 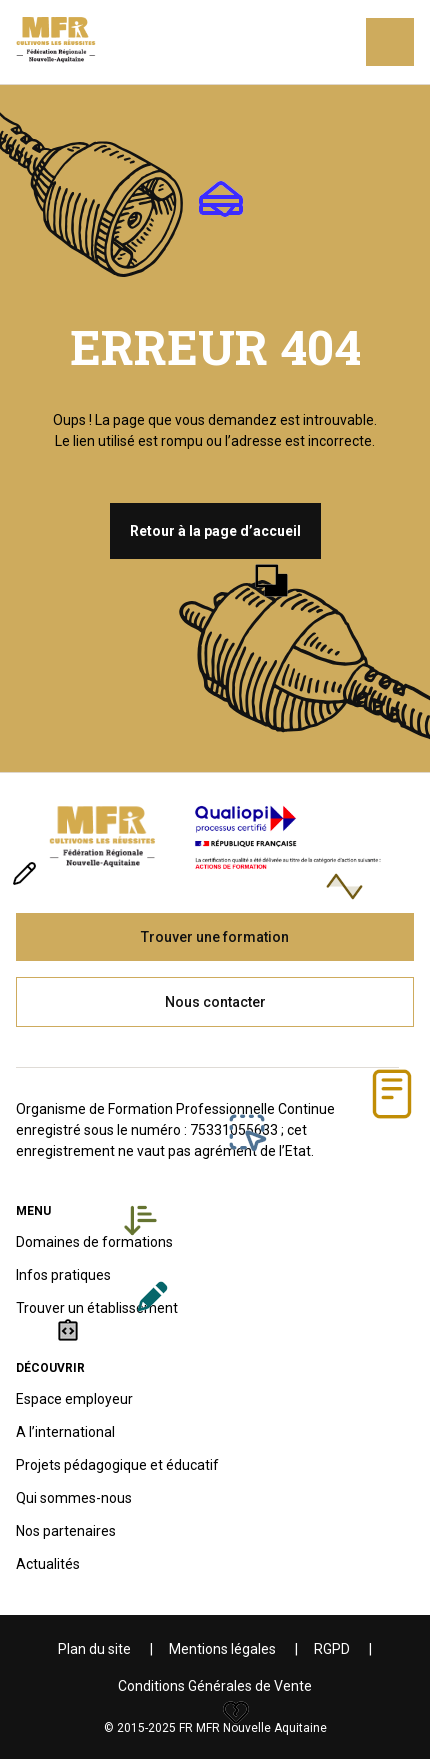 I want to click on access food or restaurant options, so click(x=221, y=199).